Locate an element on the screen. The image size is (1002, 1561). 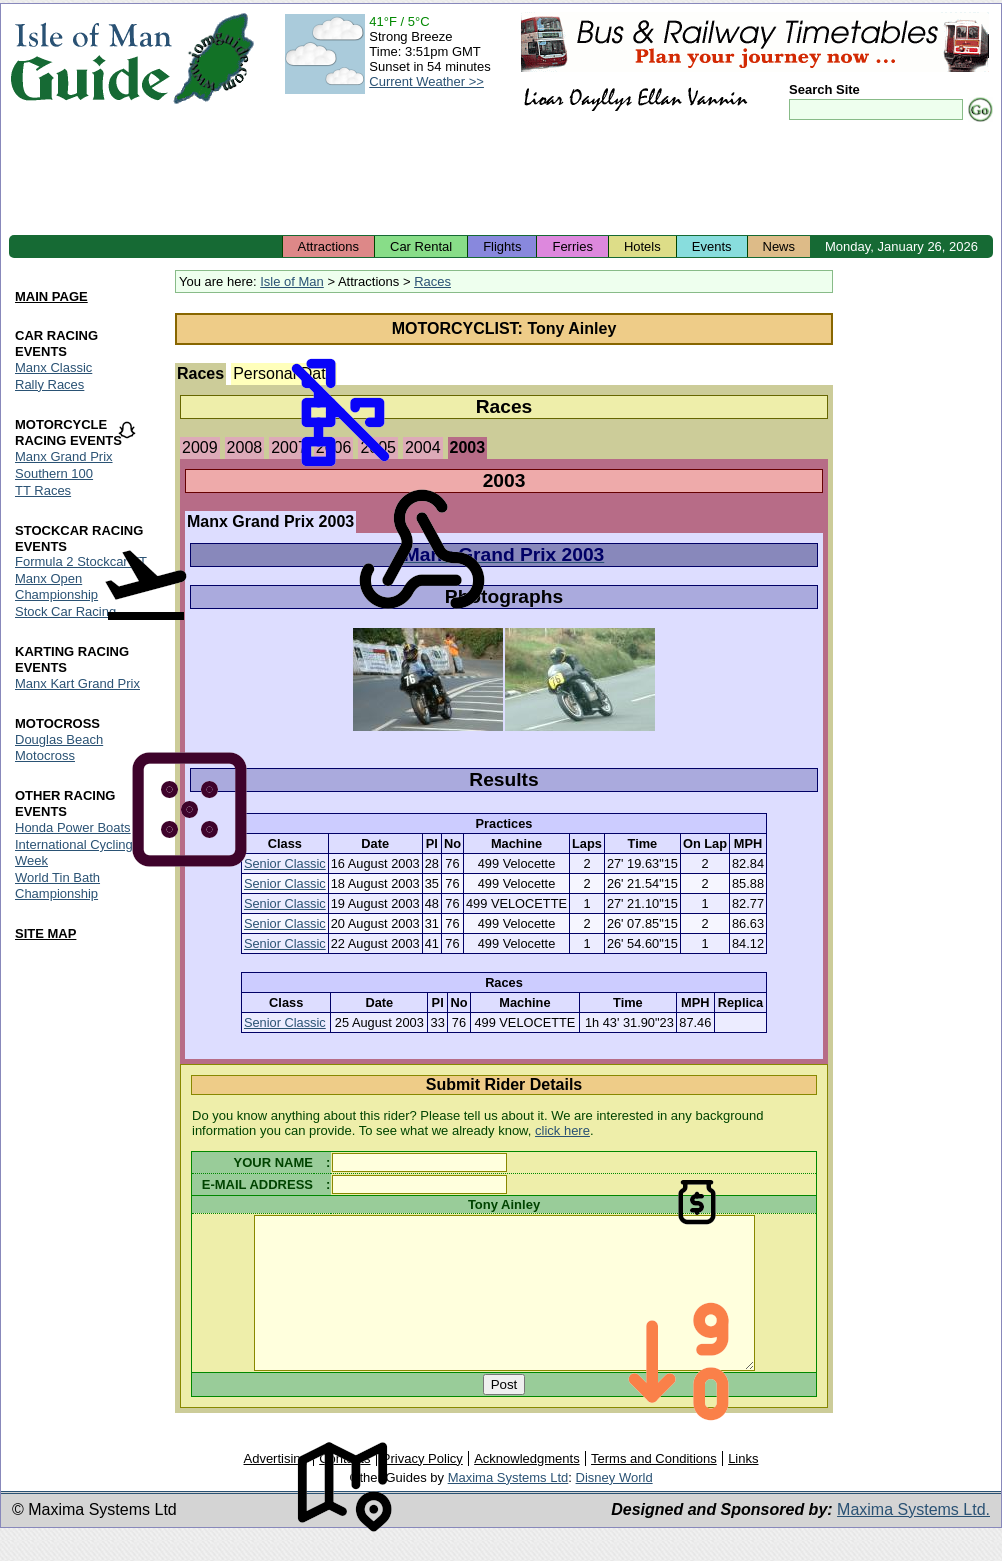
view flight departure information is located at coordinates (146, 584).